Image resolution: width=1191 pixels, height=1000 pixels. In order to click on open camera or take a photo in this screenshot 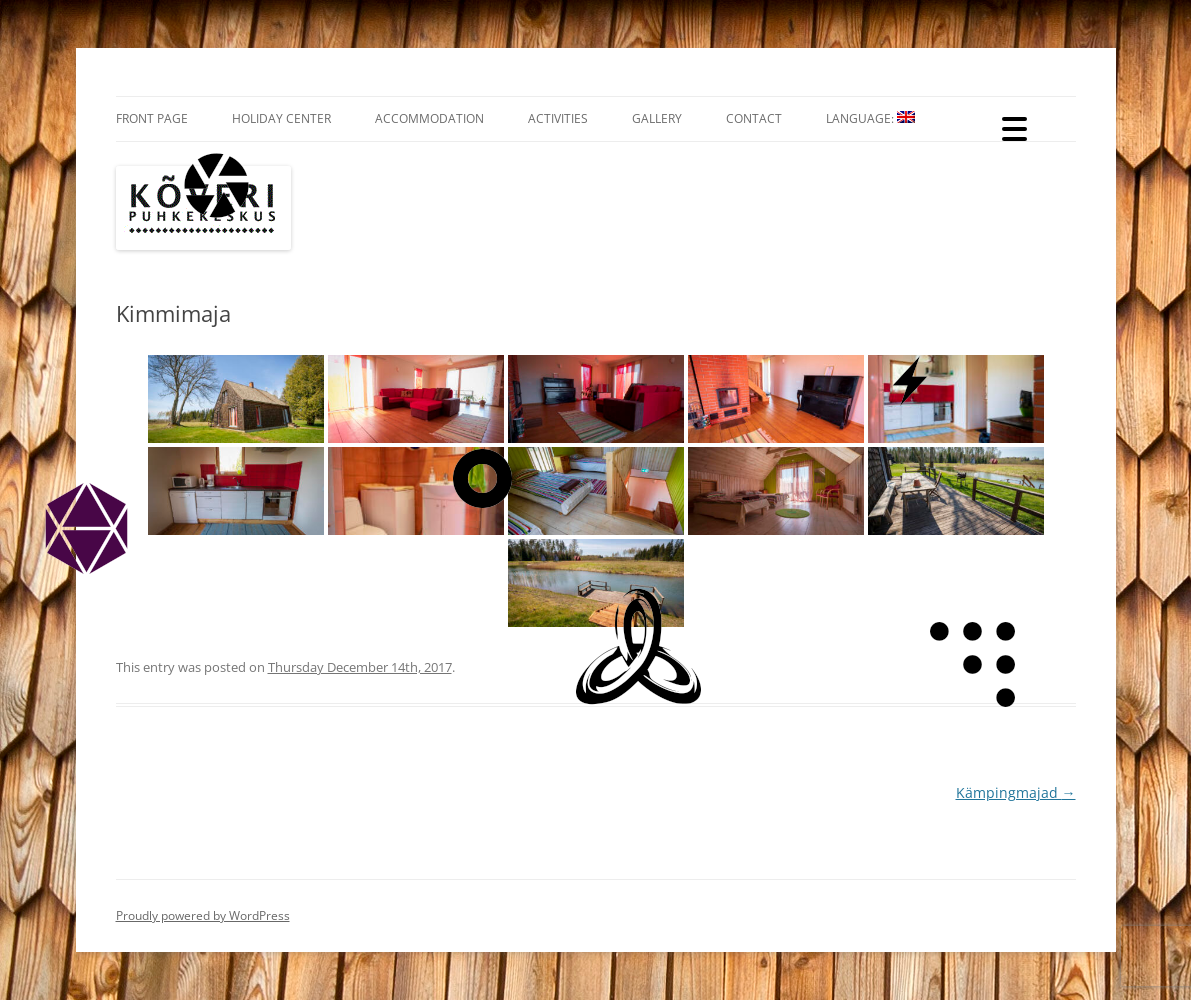, I will do `click(216, 185)`.